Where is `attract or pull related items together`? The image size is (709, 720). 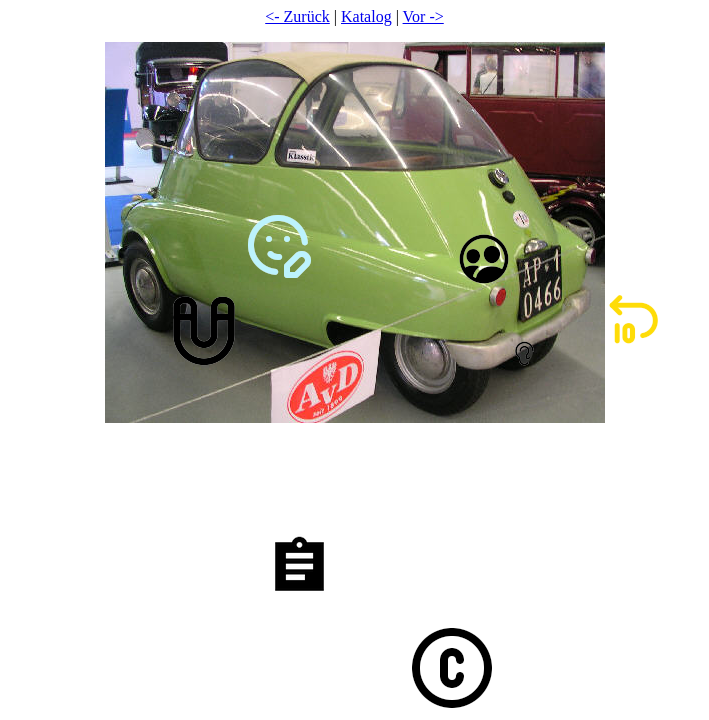 attract or pull related items together is located at coordinates (204, 331).